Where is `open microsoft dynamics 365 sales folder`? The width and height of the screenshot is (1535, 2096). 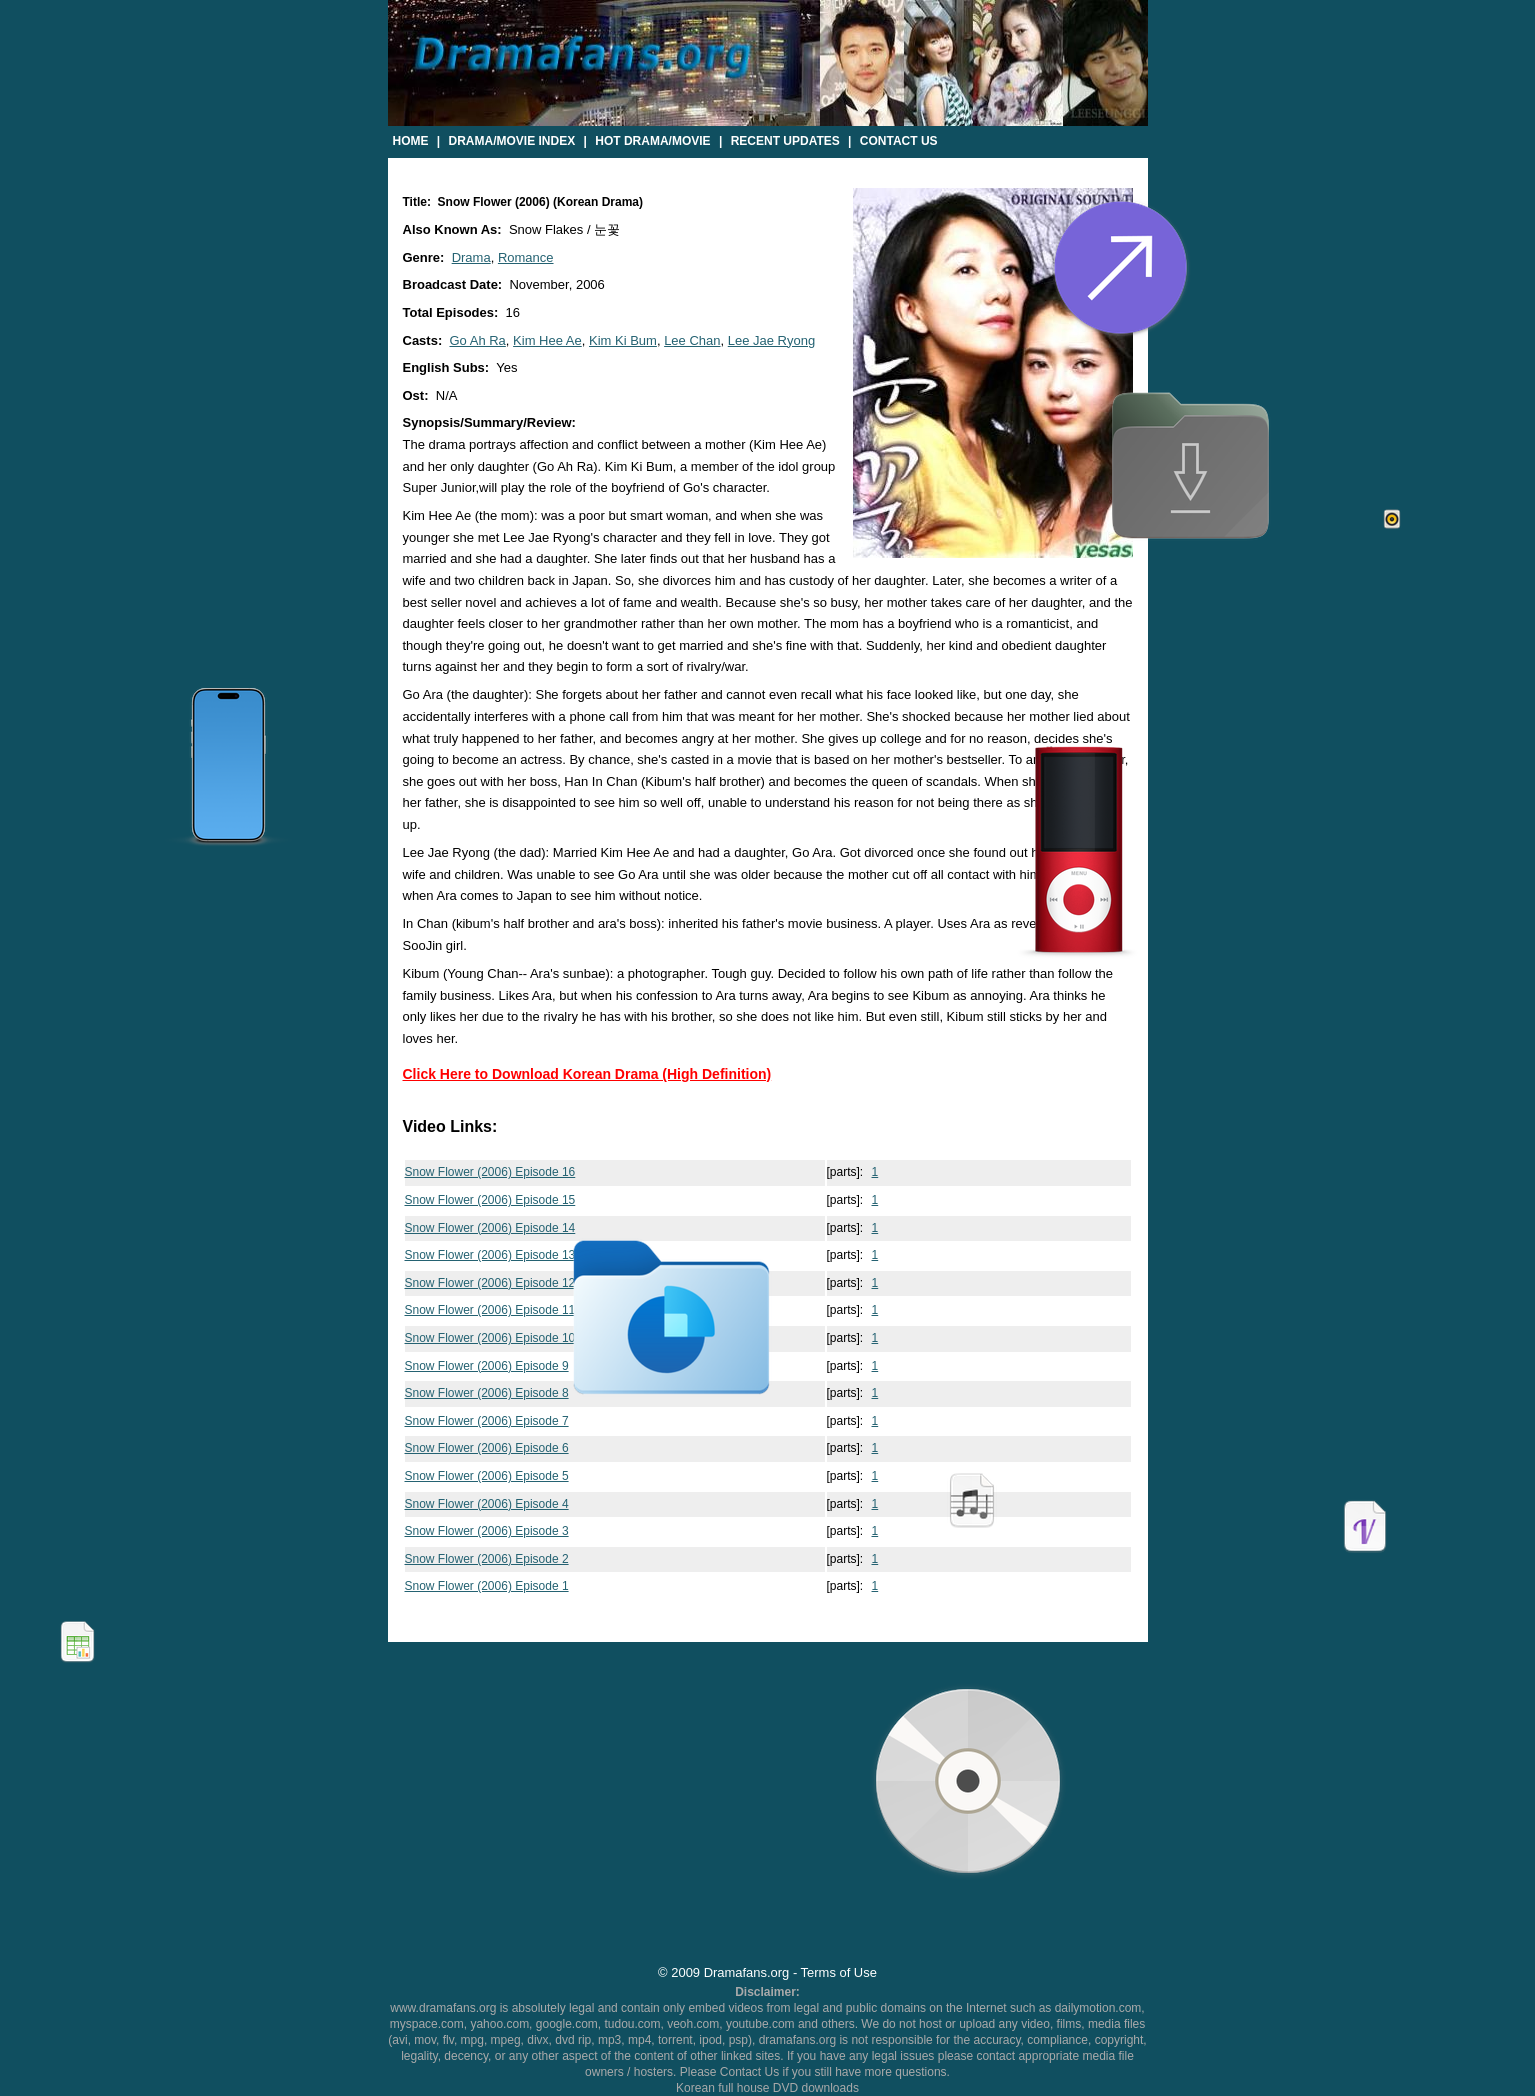
open microsoft dynamics 365 sales folder is located at coordinates (670, 1322).